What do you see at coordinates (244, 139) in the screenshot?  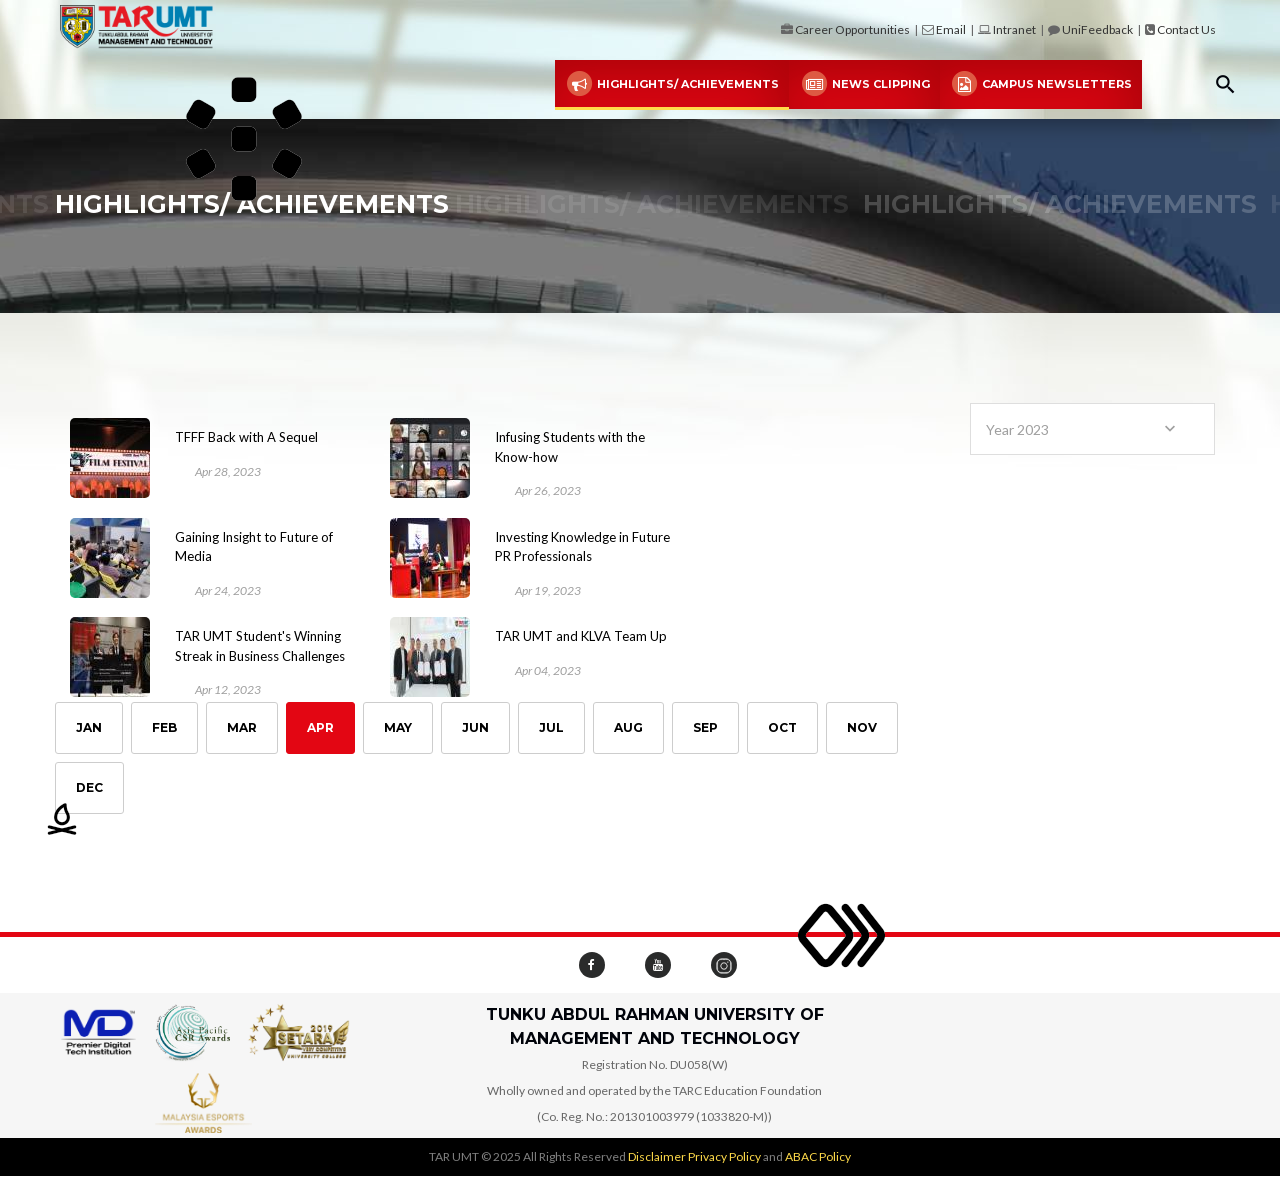 I see `denodo brand logo` at bounding box center [244, 139].